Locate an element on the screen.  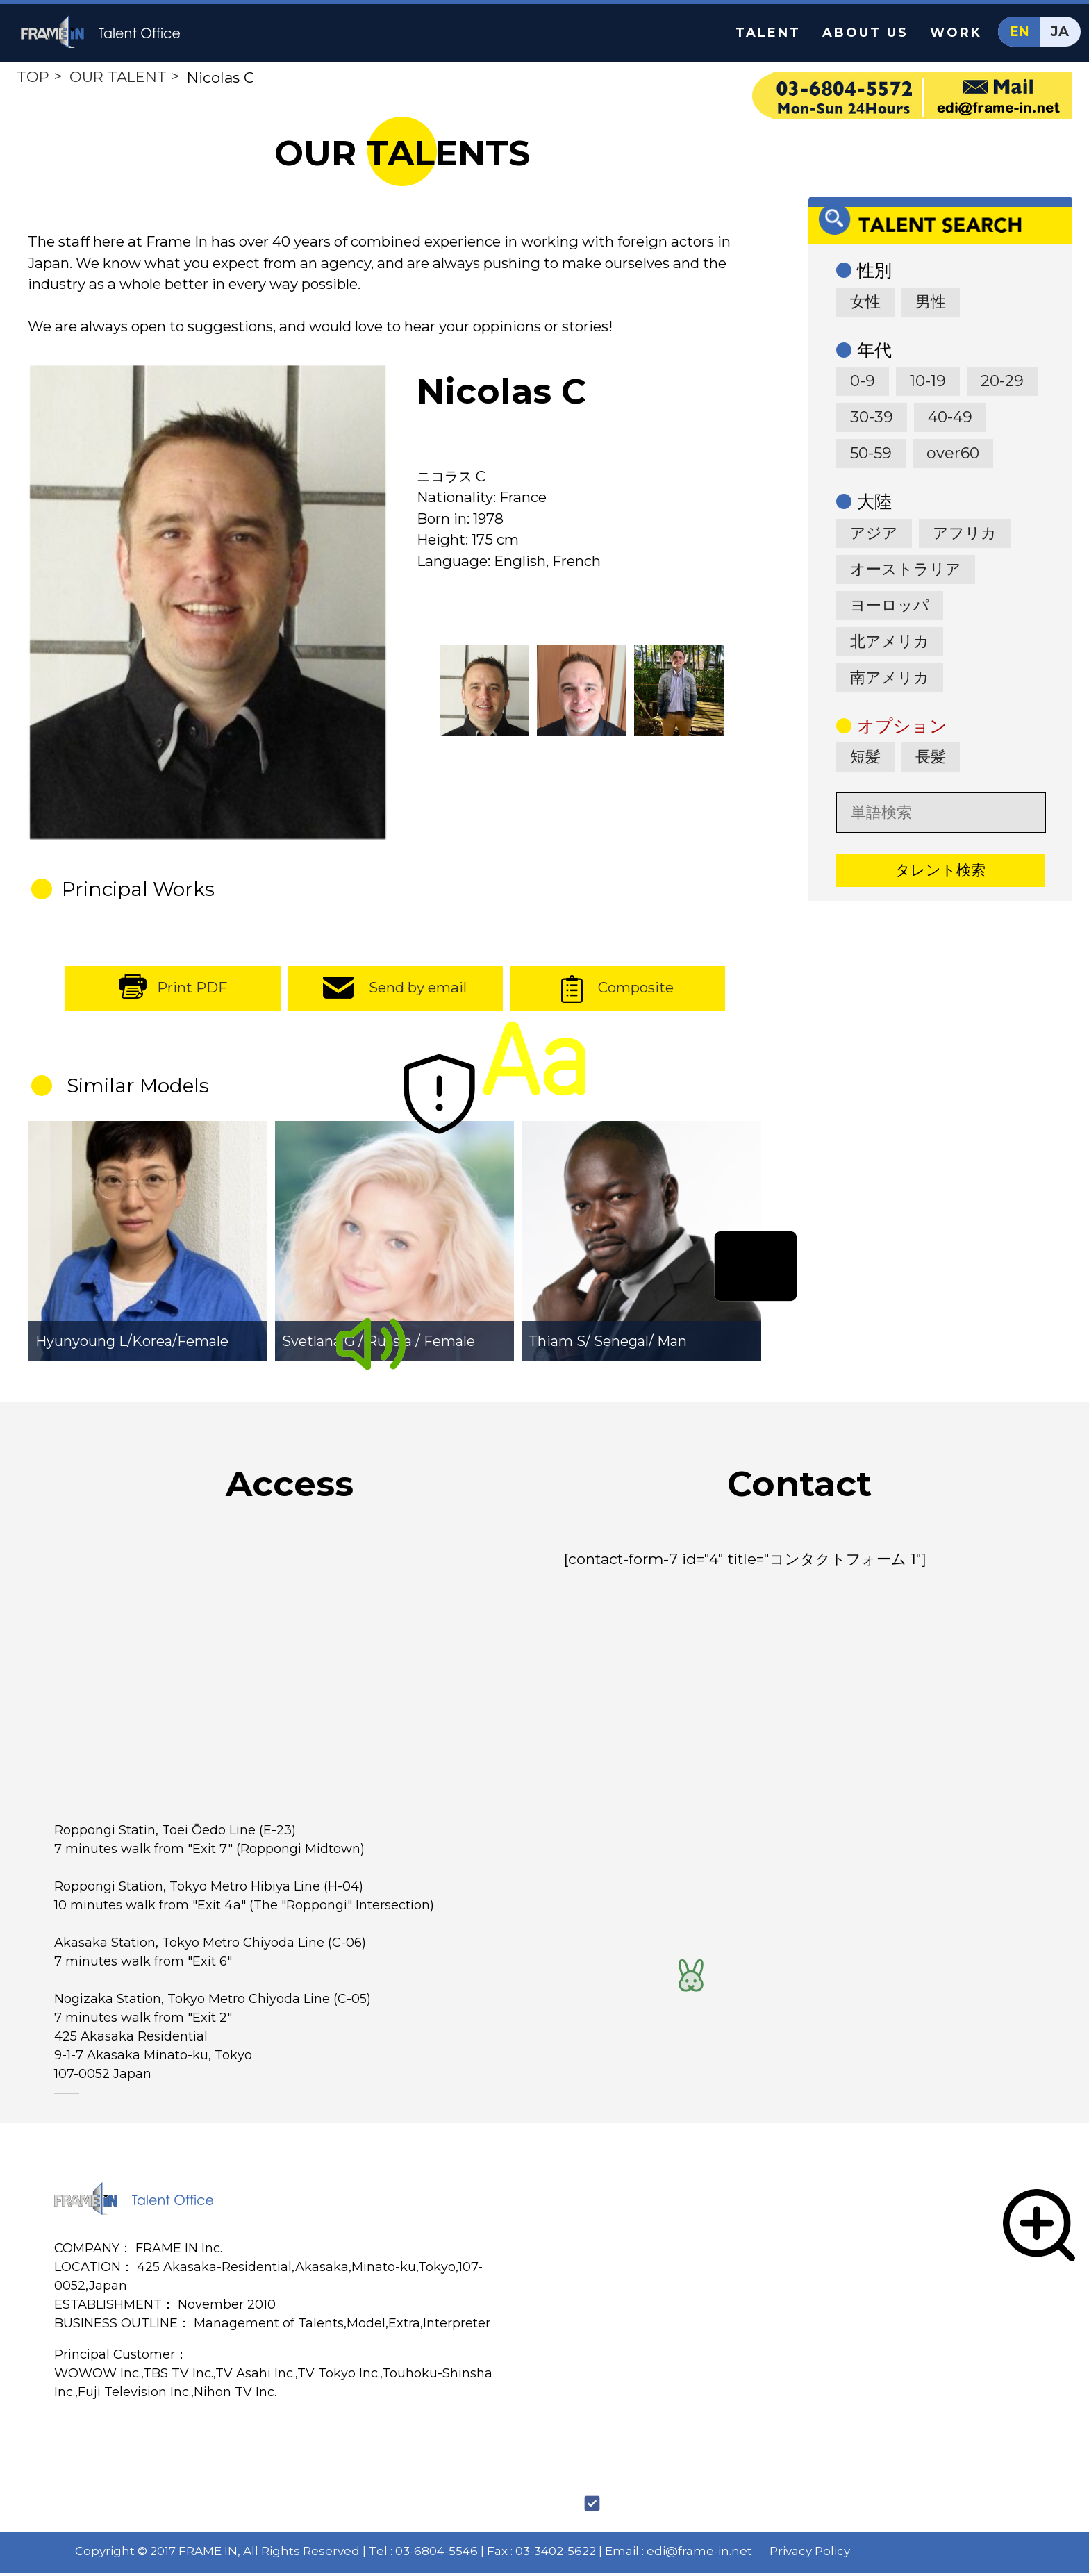
access pet or animal-related features is located at coordinates (691, 1976).